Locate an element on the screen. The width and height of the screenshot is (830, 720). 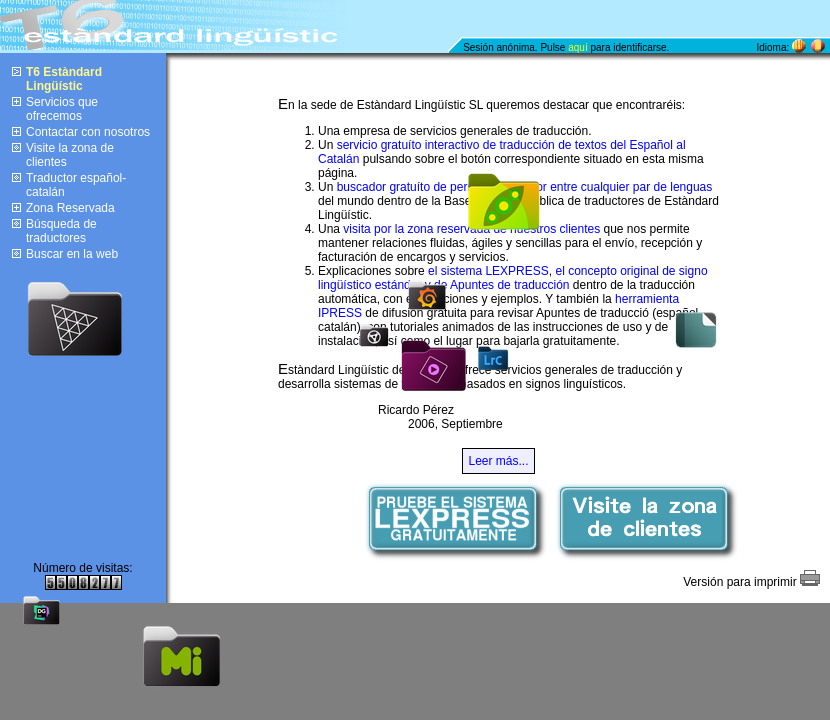
open misskey files folder is located at coordinates (181, 658).